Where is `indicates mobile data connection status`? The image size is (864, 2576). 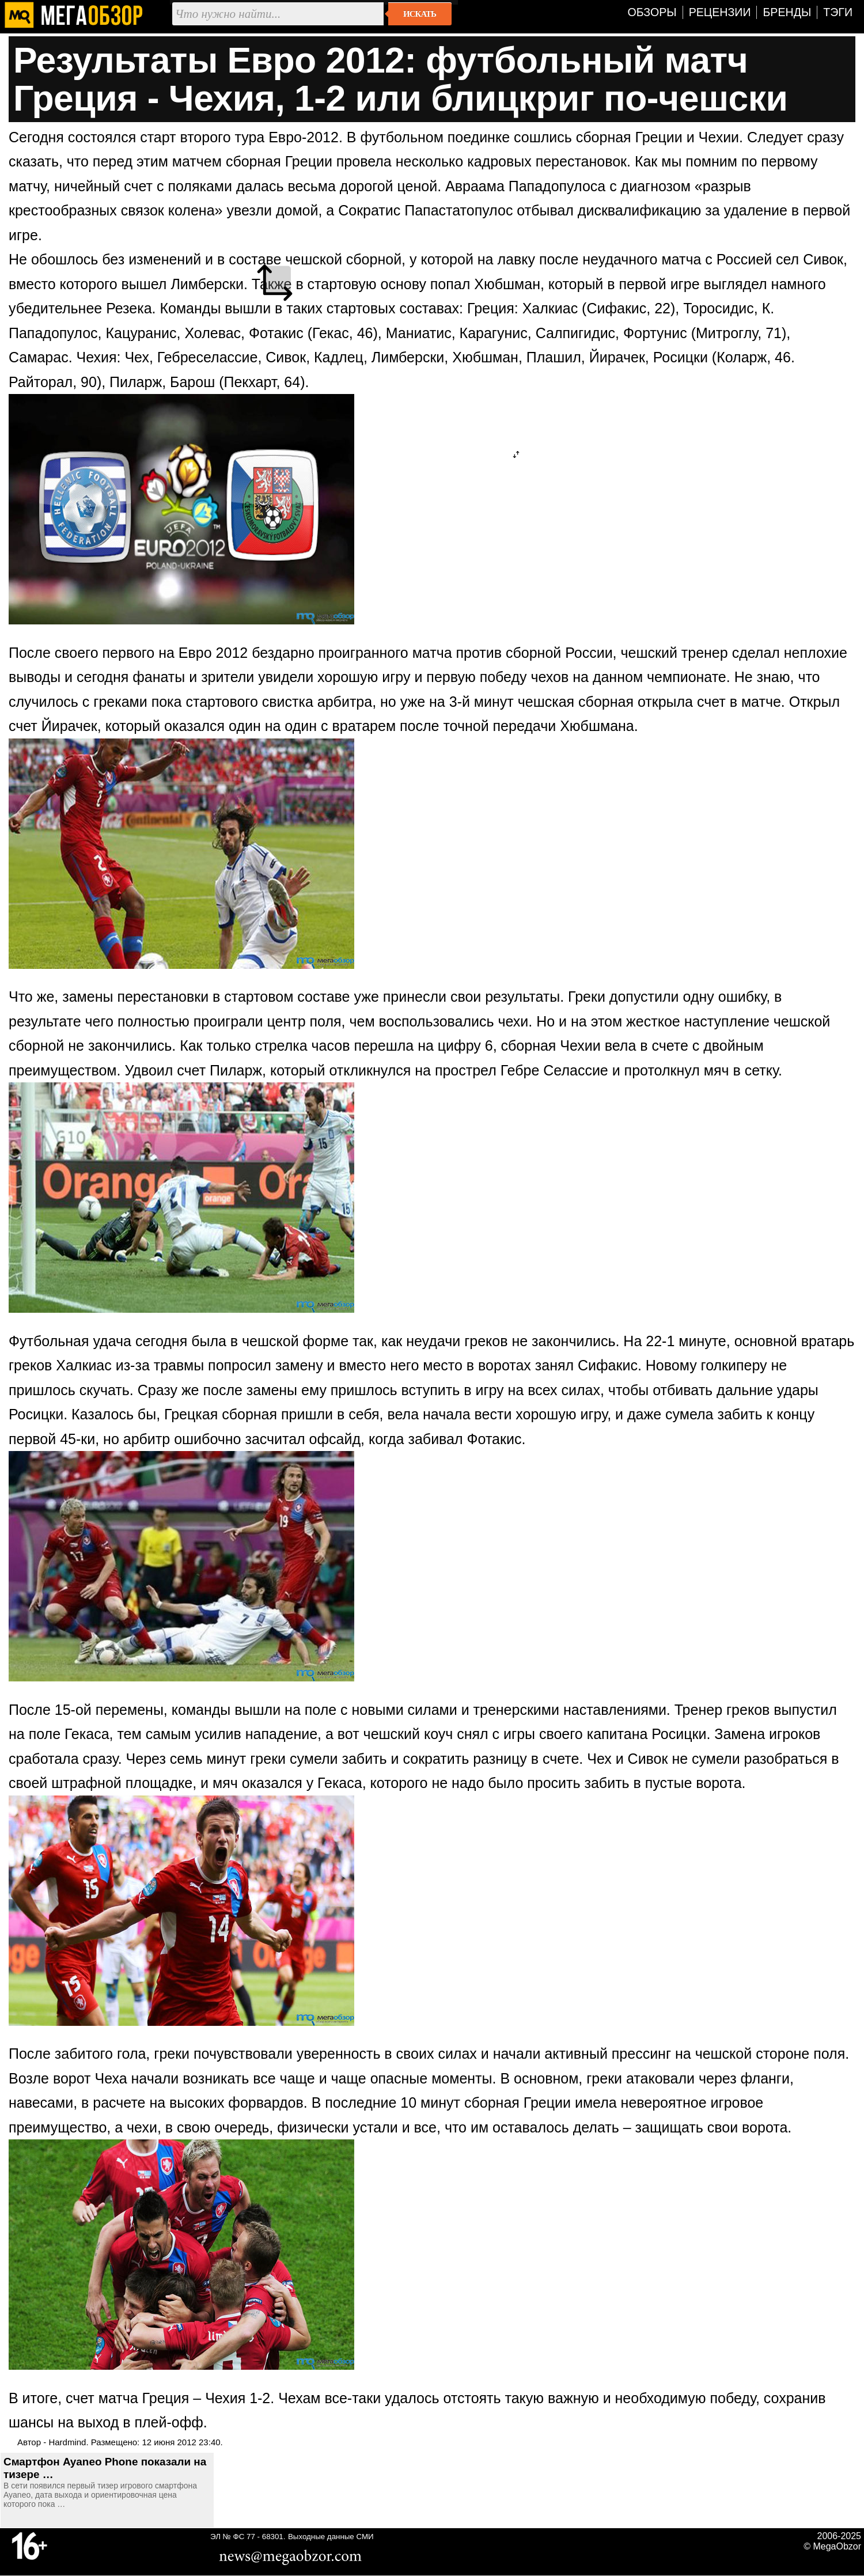
indicates mobile data connection status is located at coordinates (516, 454).